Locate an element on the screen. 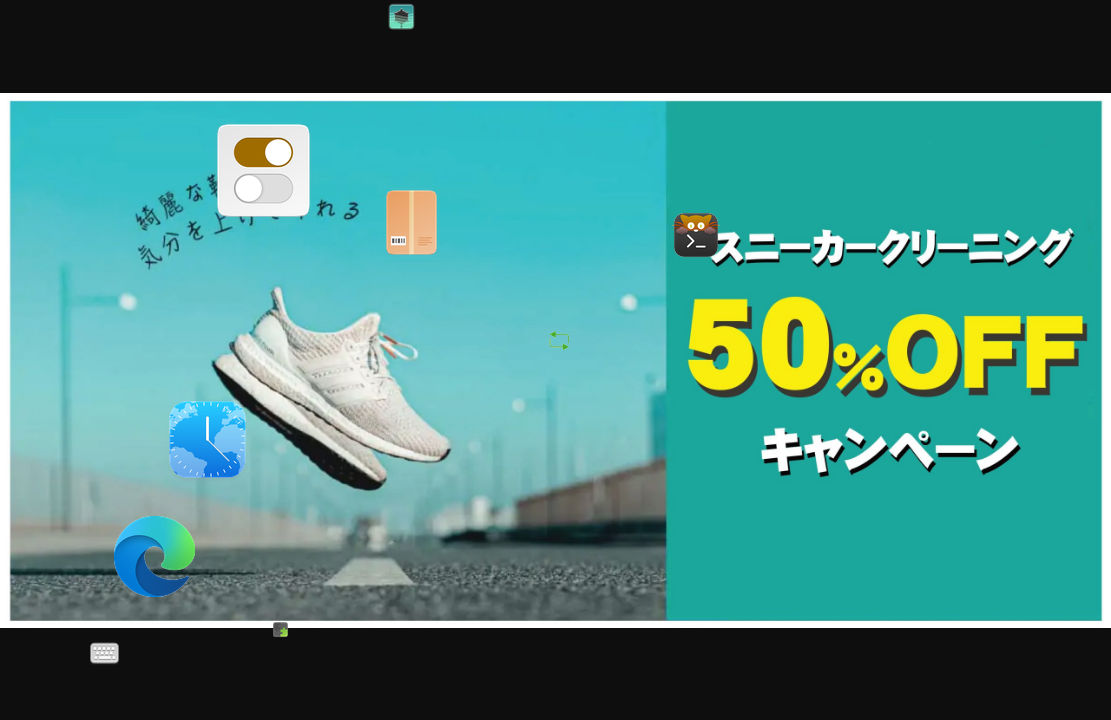 The width and height of the screenshot is (1111, 720). open or install a debian software package is located at coordinates (411, 222).